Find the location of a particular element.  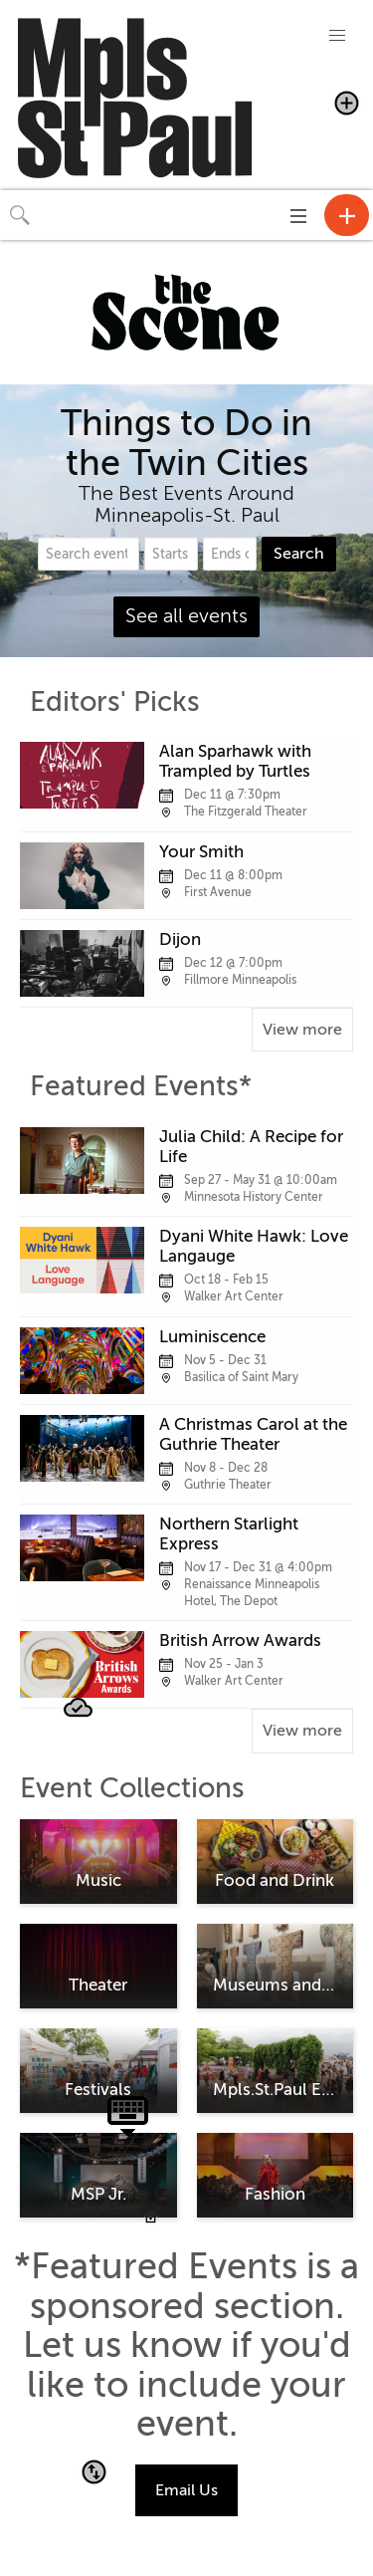

hide the on-screen keyboard is located at coordinates (127, 2114).